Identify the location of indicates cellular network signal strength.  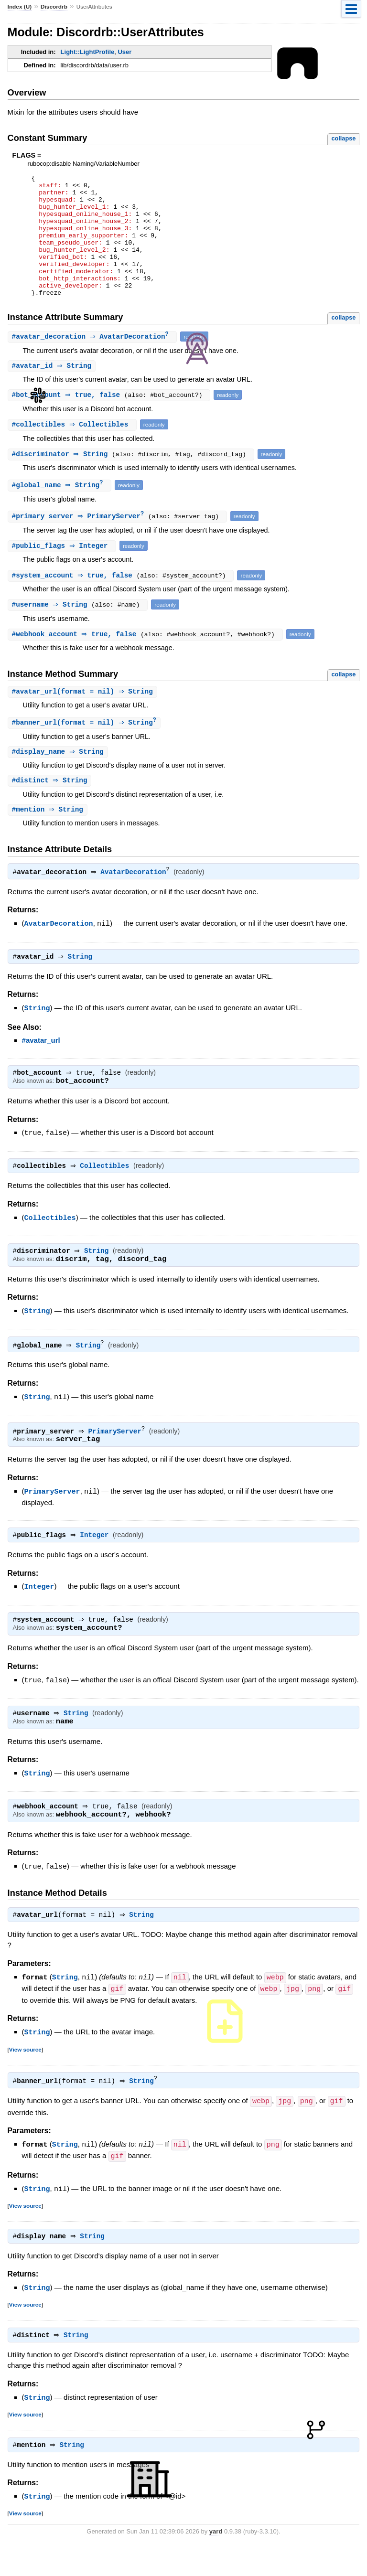
(197, 349).